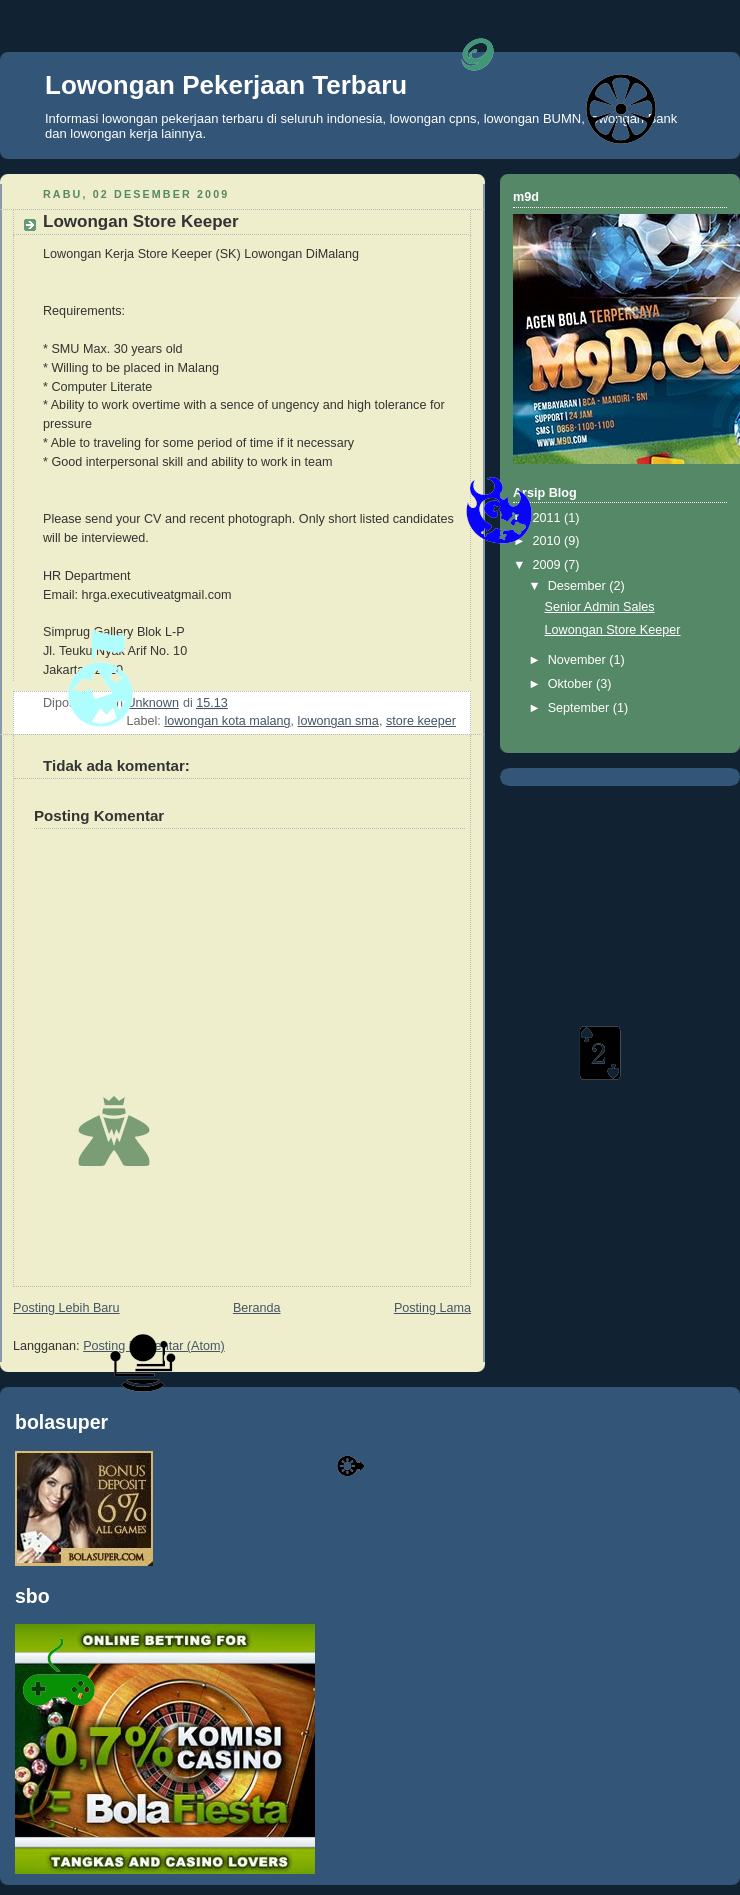 The height and width of the screenshot is (1895, 740). What do you see at coordinates (143, 1361) in the screenshot?
I see `view solar system or planetary model` at bounding box center [143, 1361].